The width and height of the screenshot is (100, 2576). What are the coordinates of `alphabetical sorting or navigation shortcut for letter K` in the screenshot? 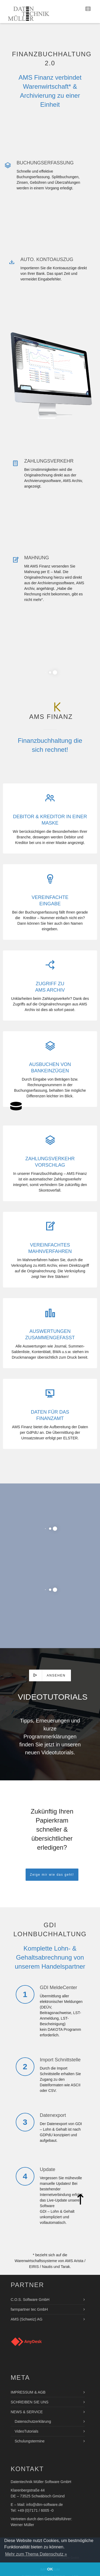 It's located at (57, 707).